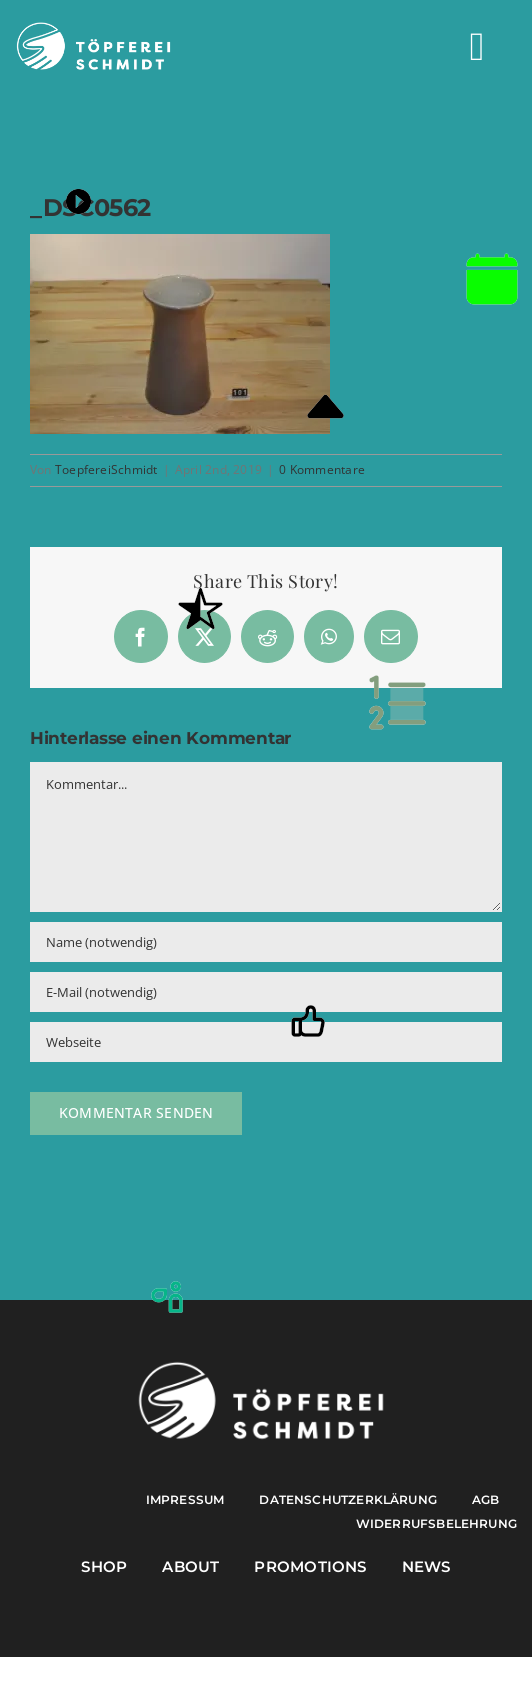 The image size is (532, 1707). What do you see at coordinates (309, 1021) in the screenshot?
I see `like or upvote content` at bounding box center [309, 1021].